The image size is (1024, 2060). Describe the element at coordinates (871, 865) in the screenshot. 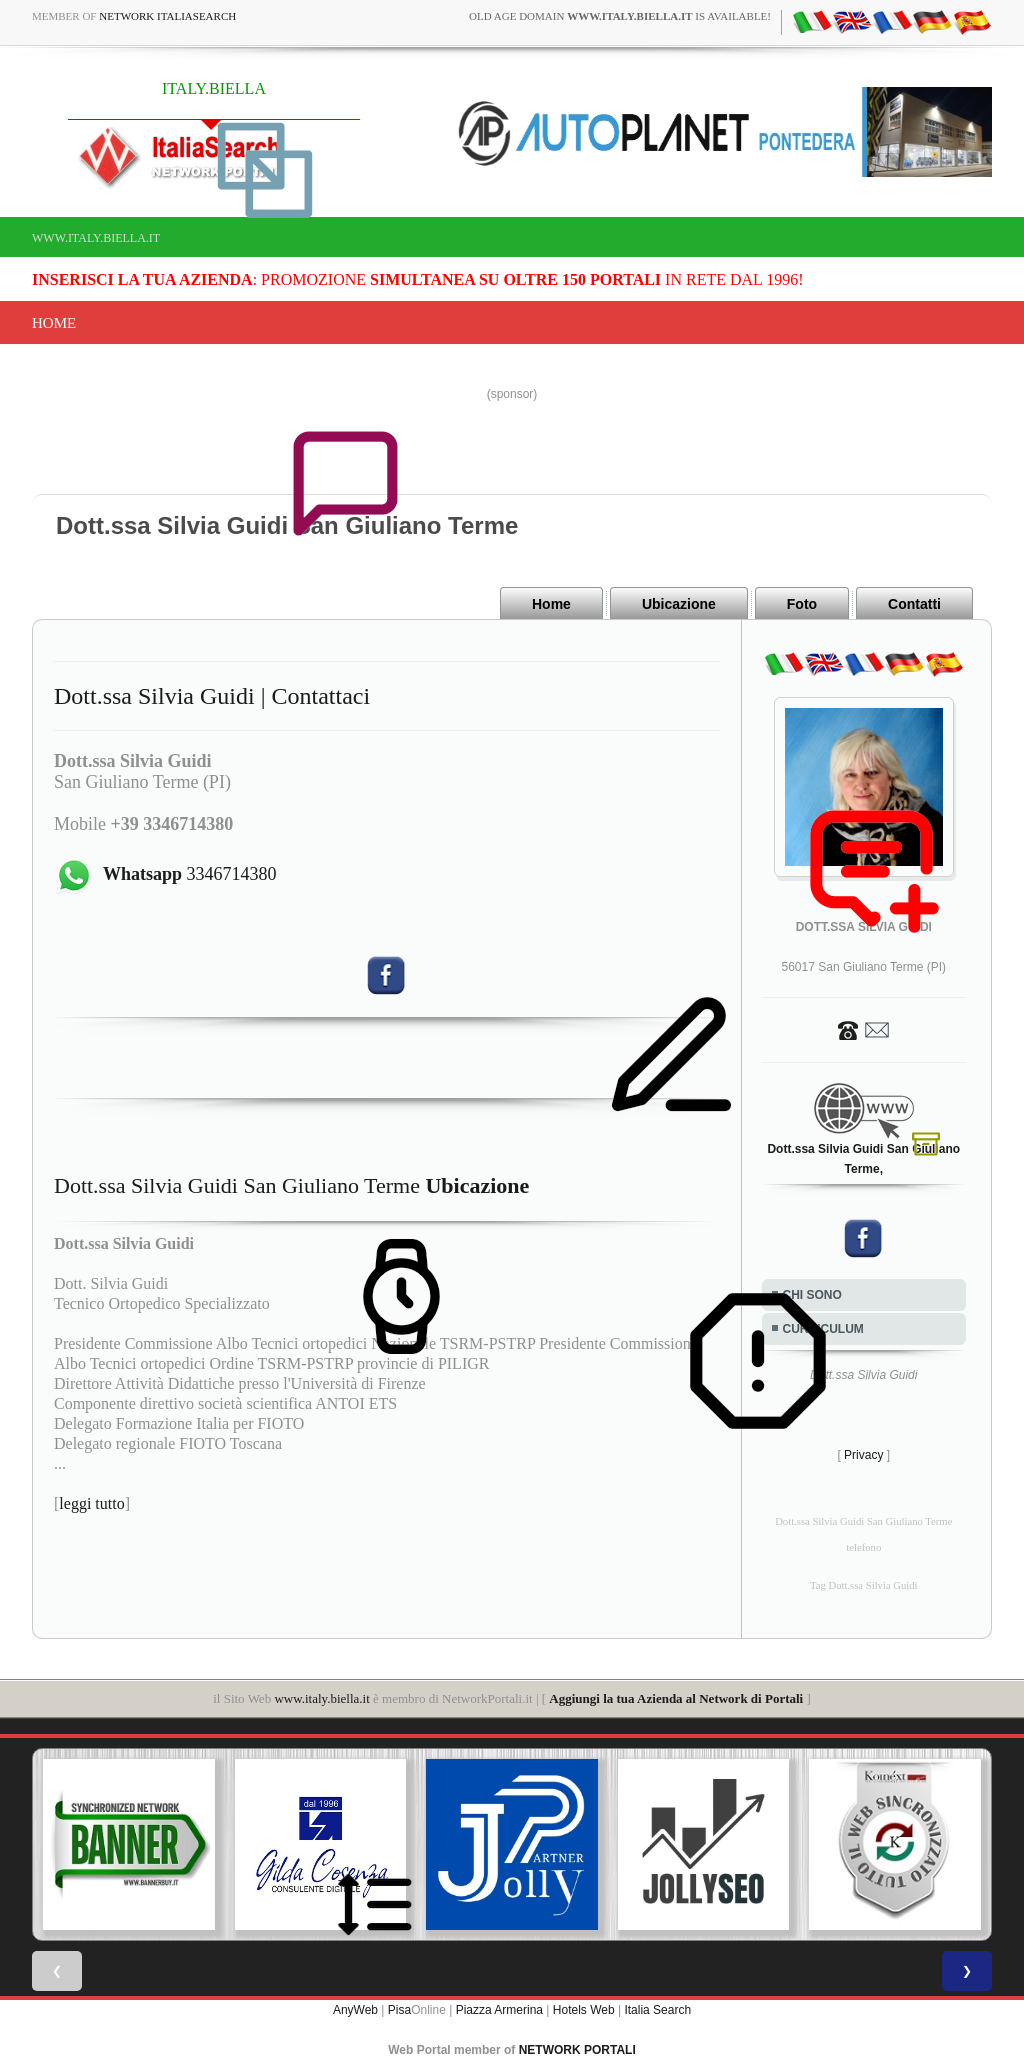

I see `compose a new message` at that location.